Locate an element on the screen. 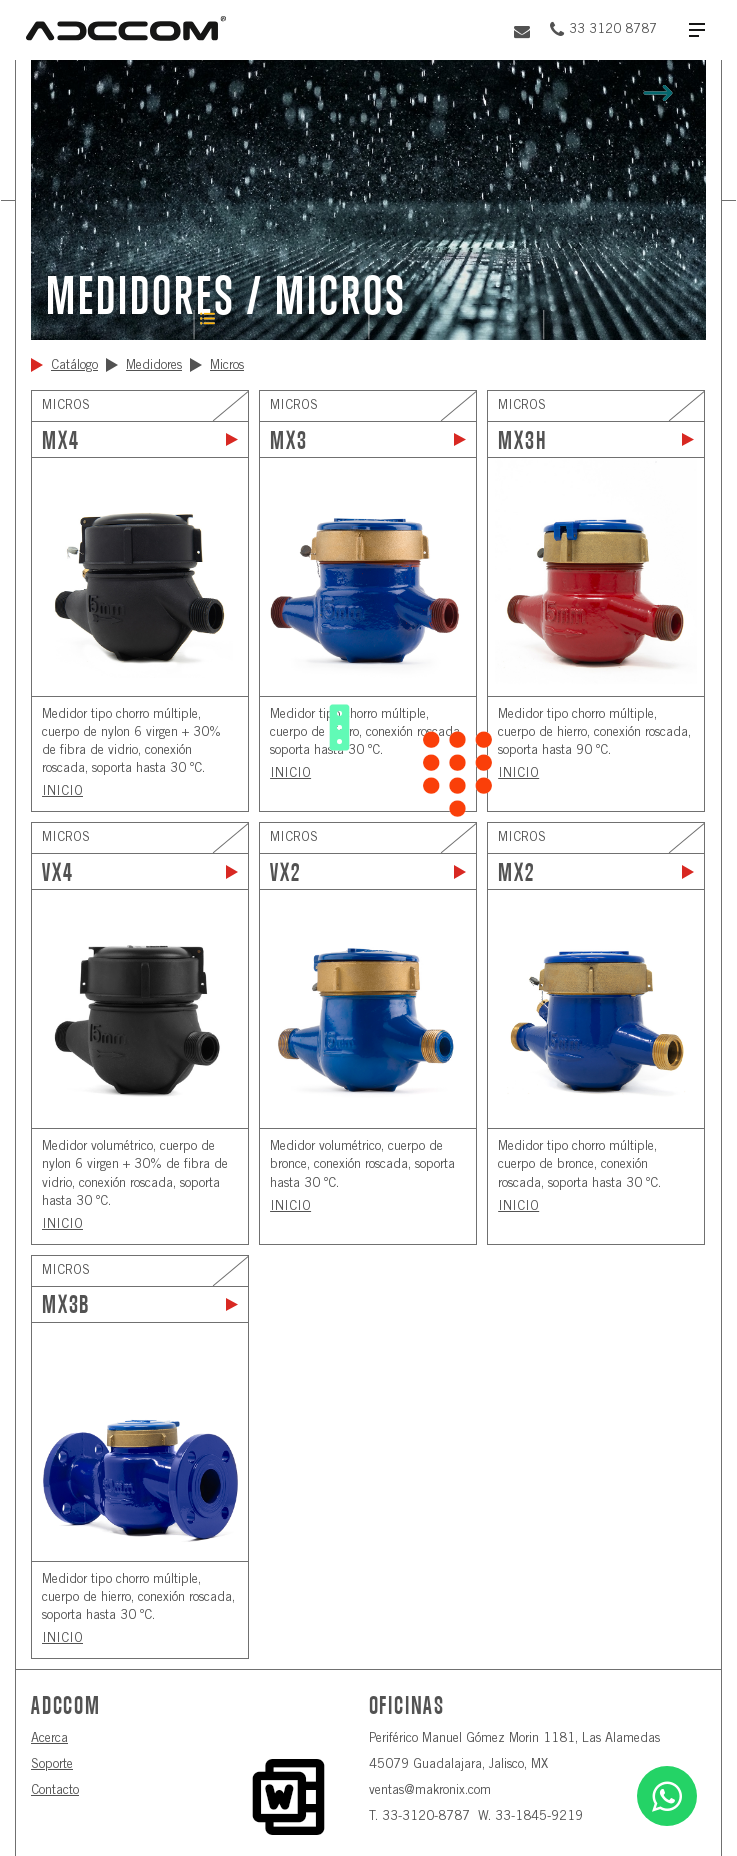  open Microsoft Word is located at coordinates (292, 1797).